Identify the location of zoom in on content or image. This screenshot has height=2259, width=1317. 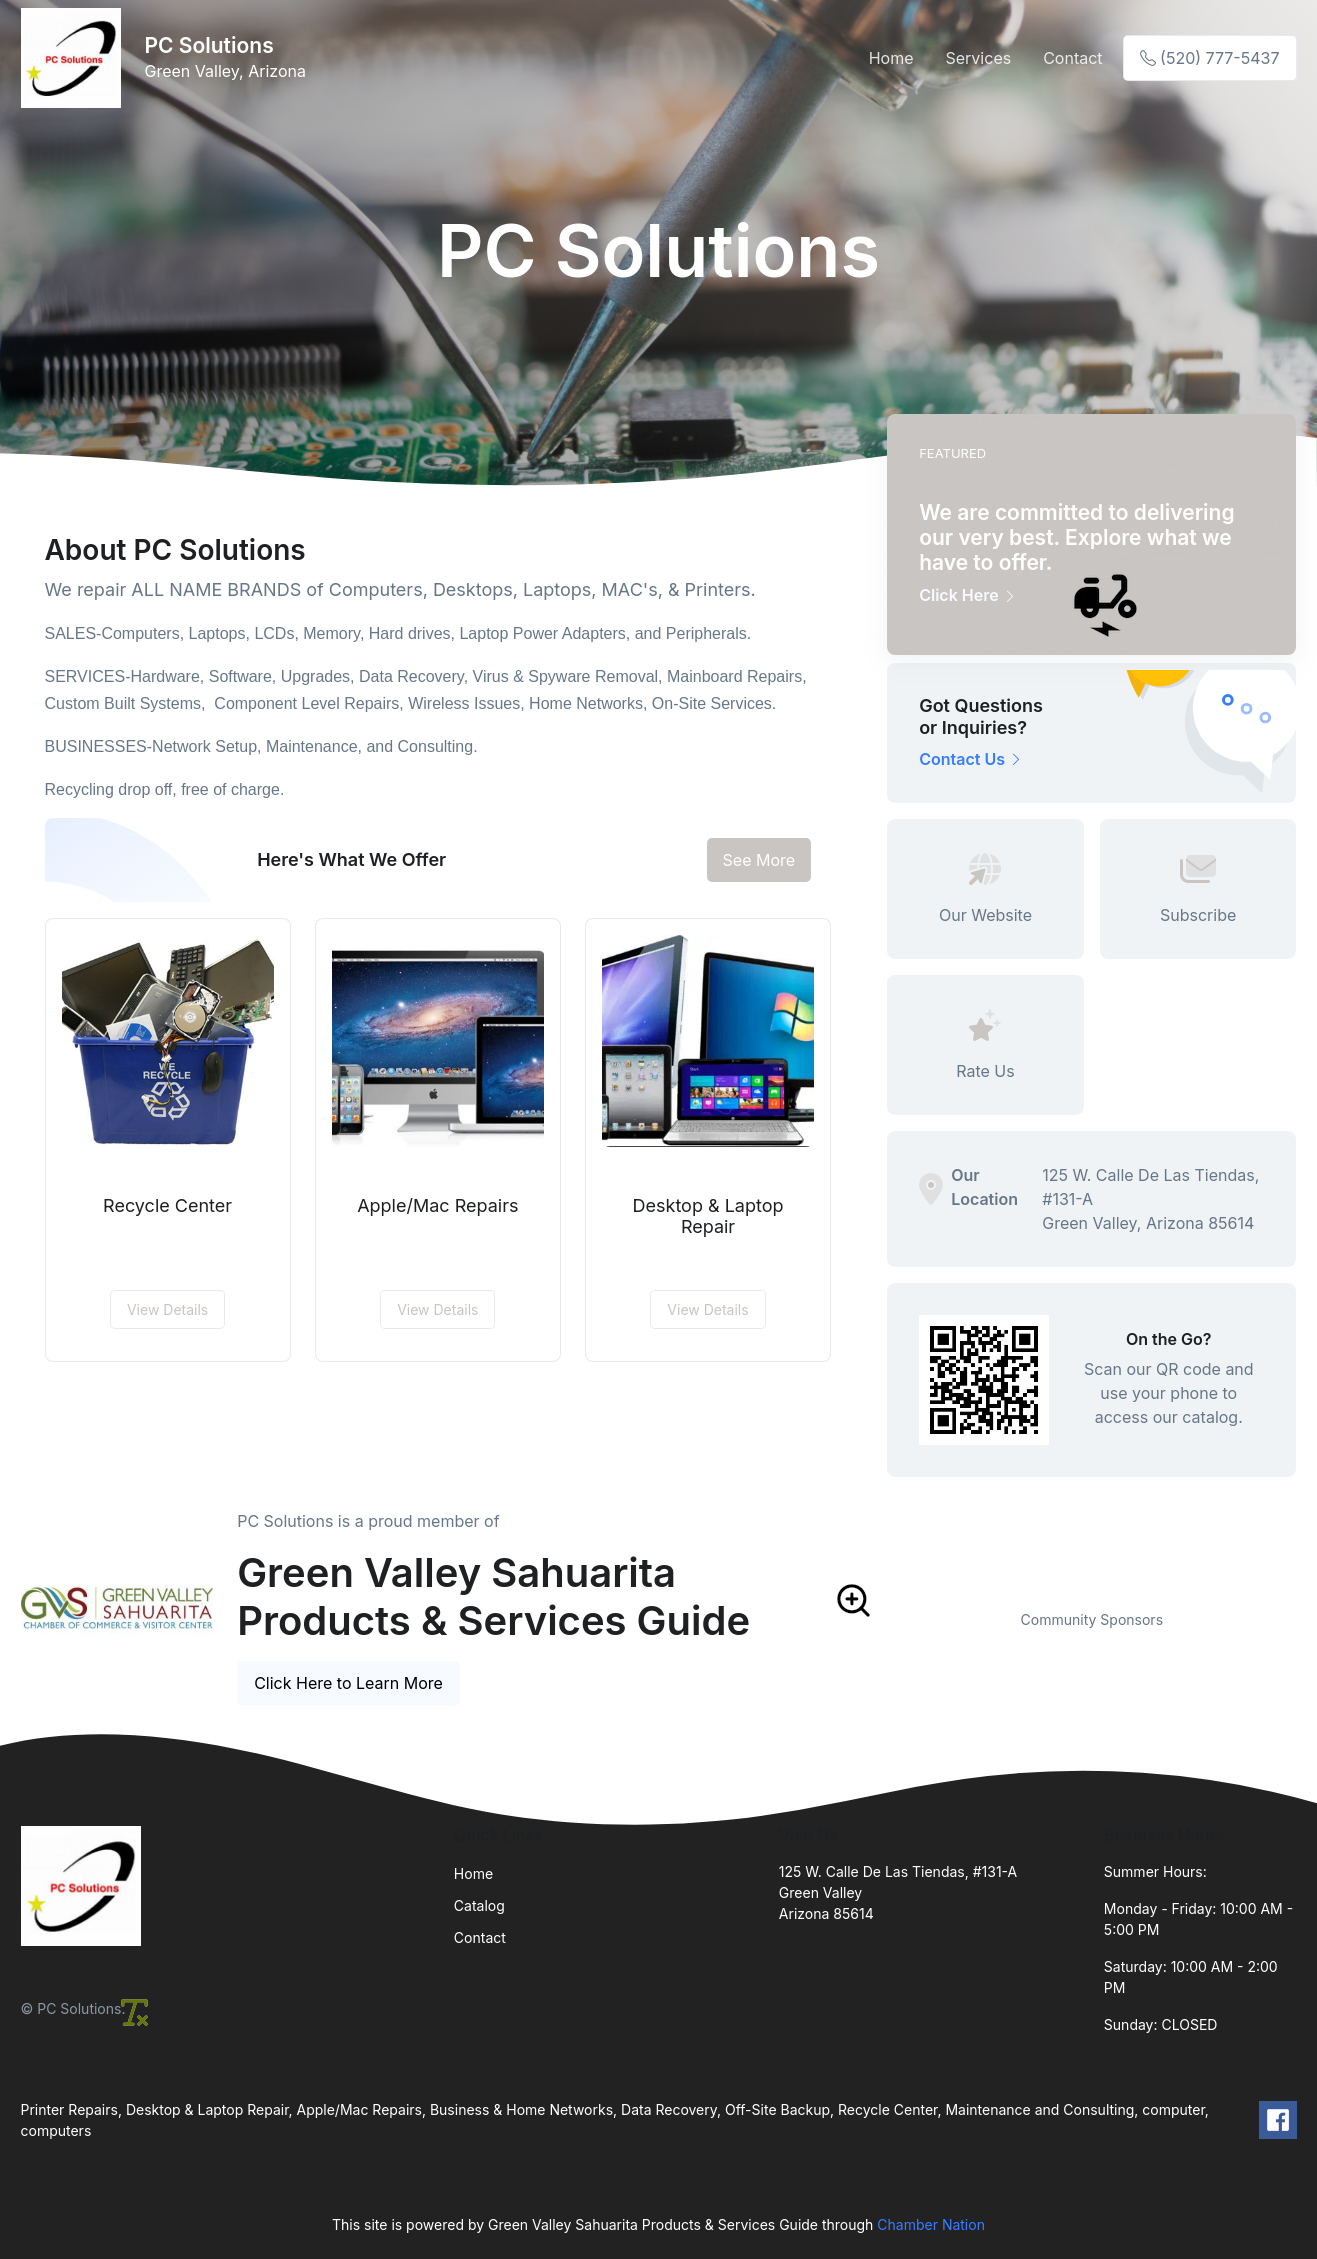
(853, 1600).